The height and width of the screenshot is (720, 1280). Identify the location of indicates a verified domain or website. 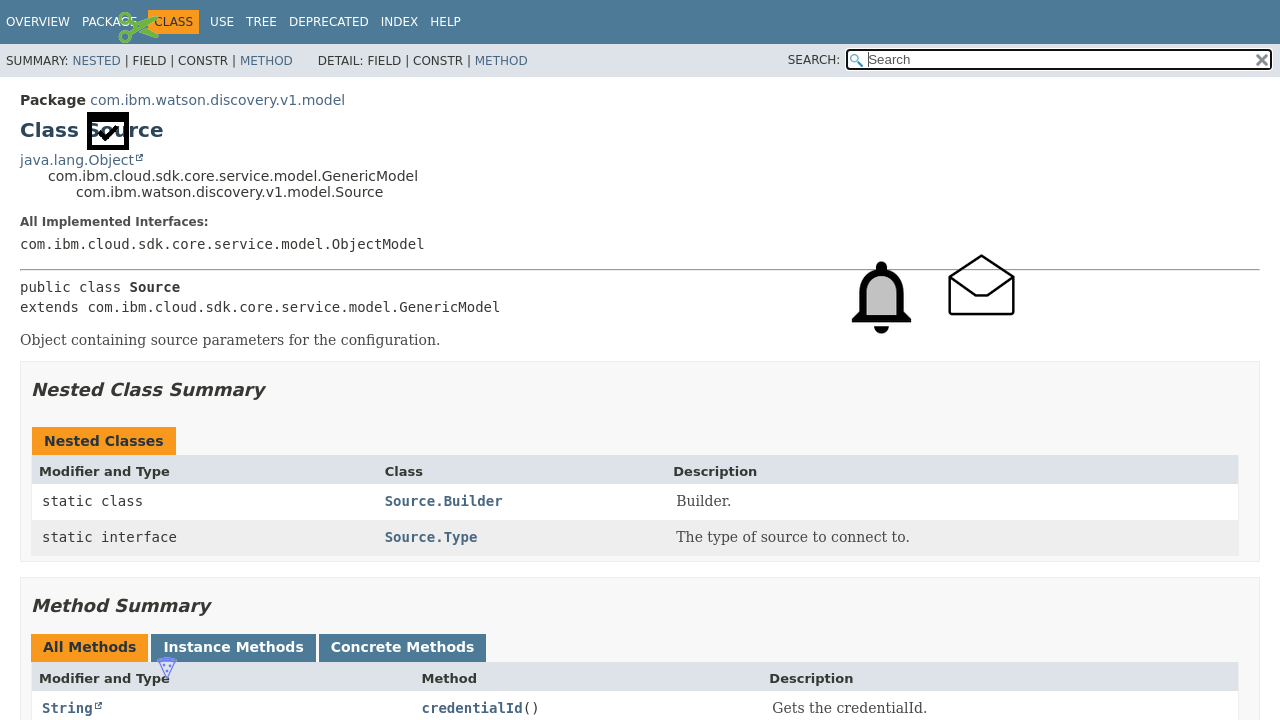
(108, 131).